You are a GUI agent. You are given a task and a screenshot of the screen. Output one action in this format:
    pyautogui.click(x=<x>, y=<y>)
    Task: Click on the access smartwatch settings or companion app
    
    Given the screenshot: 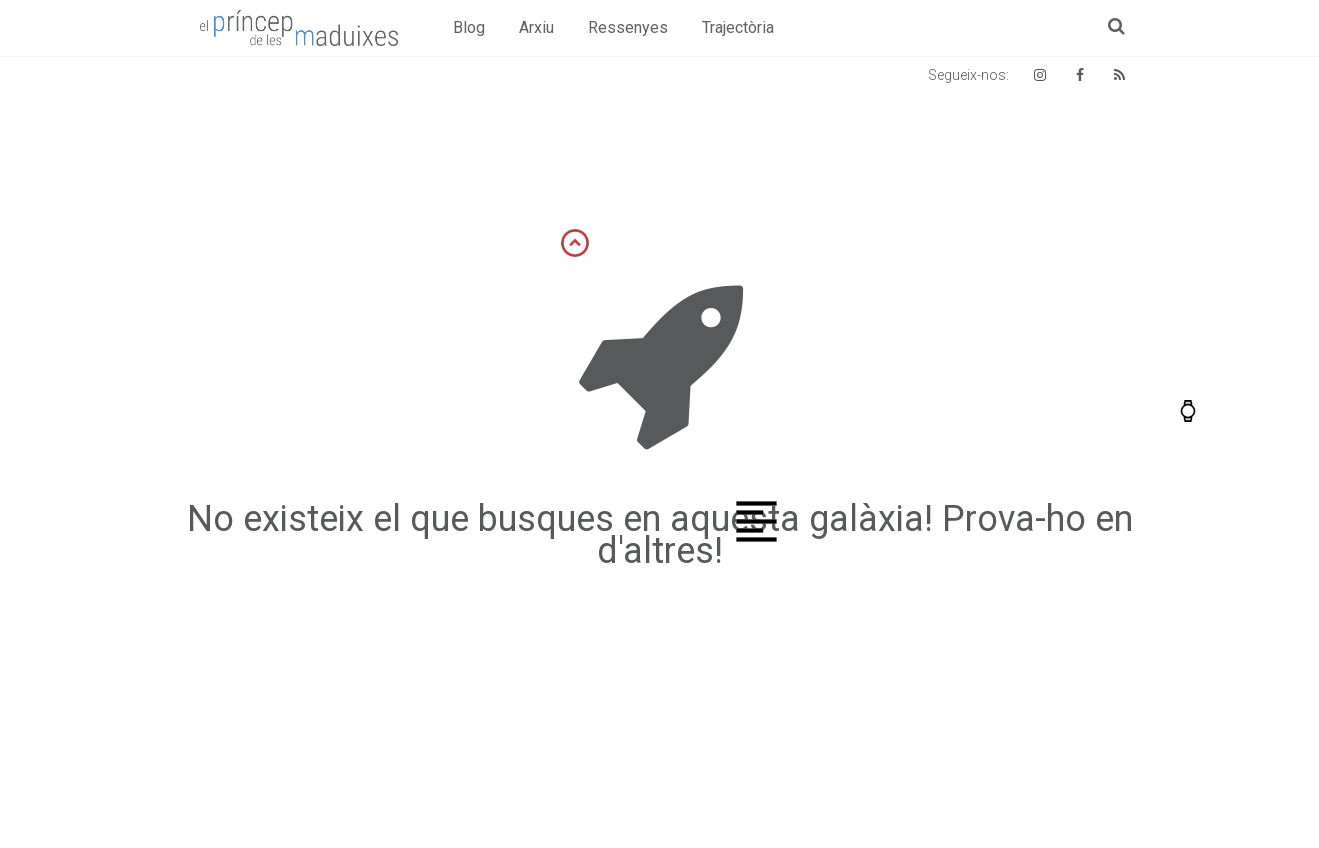 What is the action you would take?
    pyautogui.click(x=1188, y=411)
    